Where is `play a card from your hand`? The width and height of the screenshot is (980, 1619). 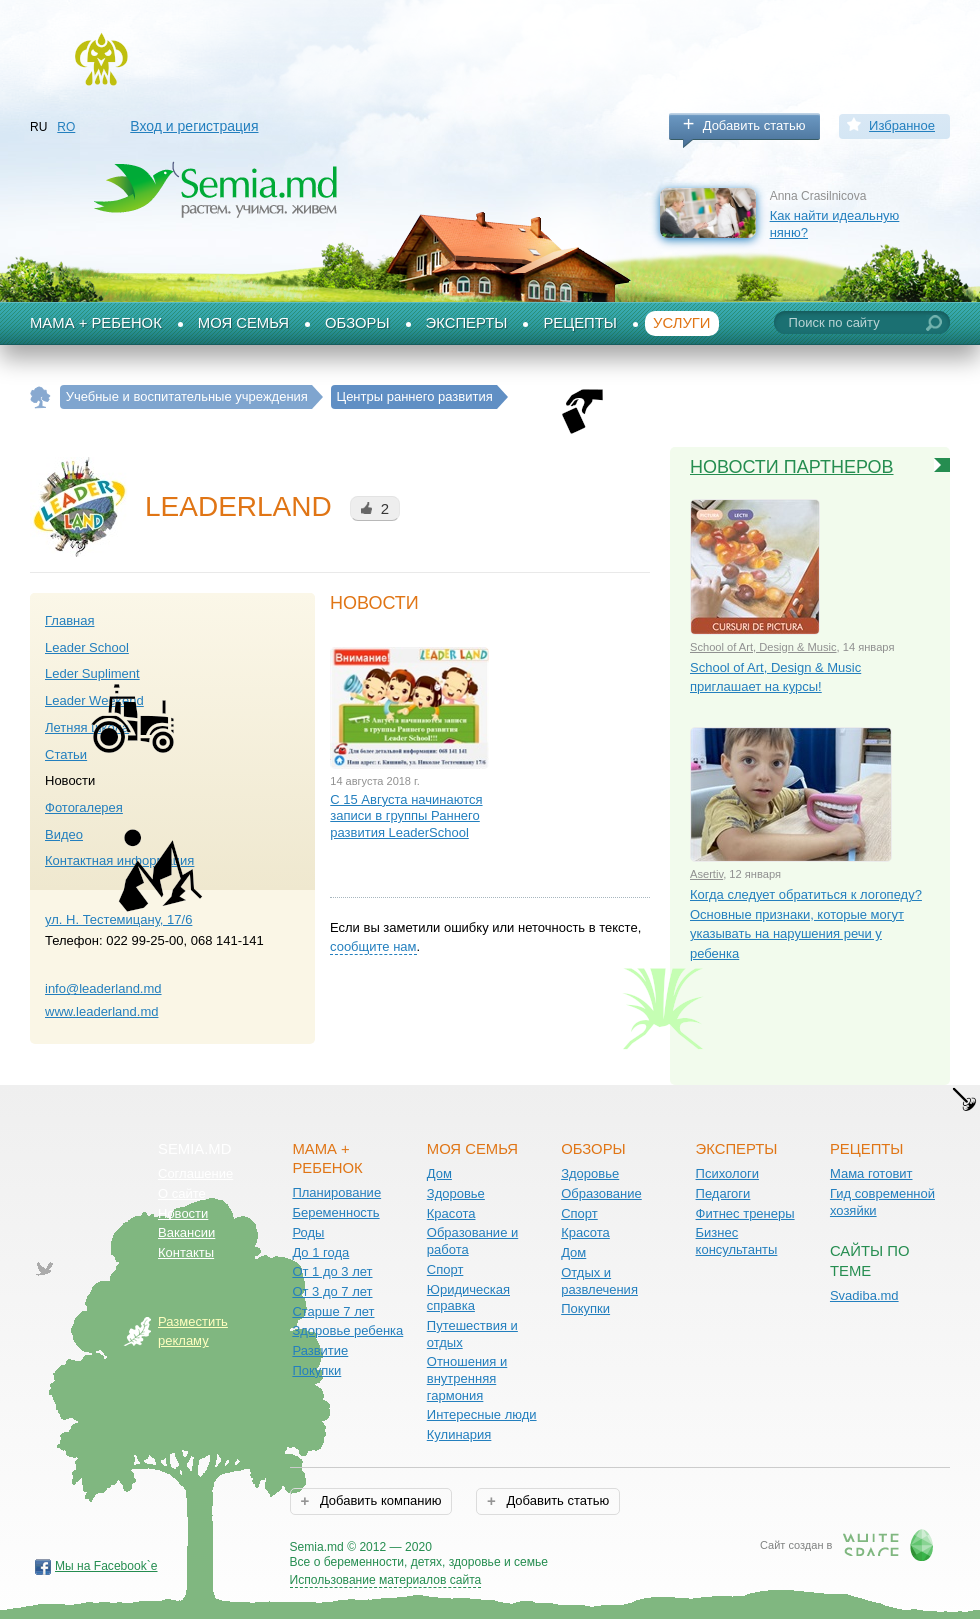 play a card from your hand is located at coordinates (582, 411).